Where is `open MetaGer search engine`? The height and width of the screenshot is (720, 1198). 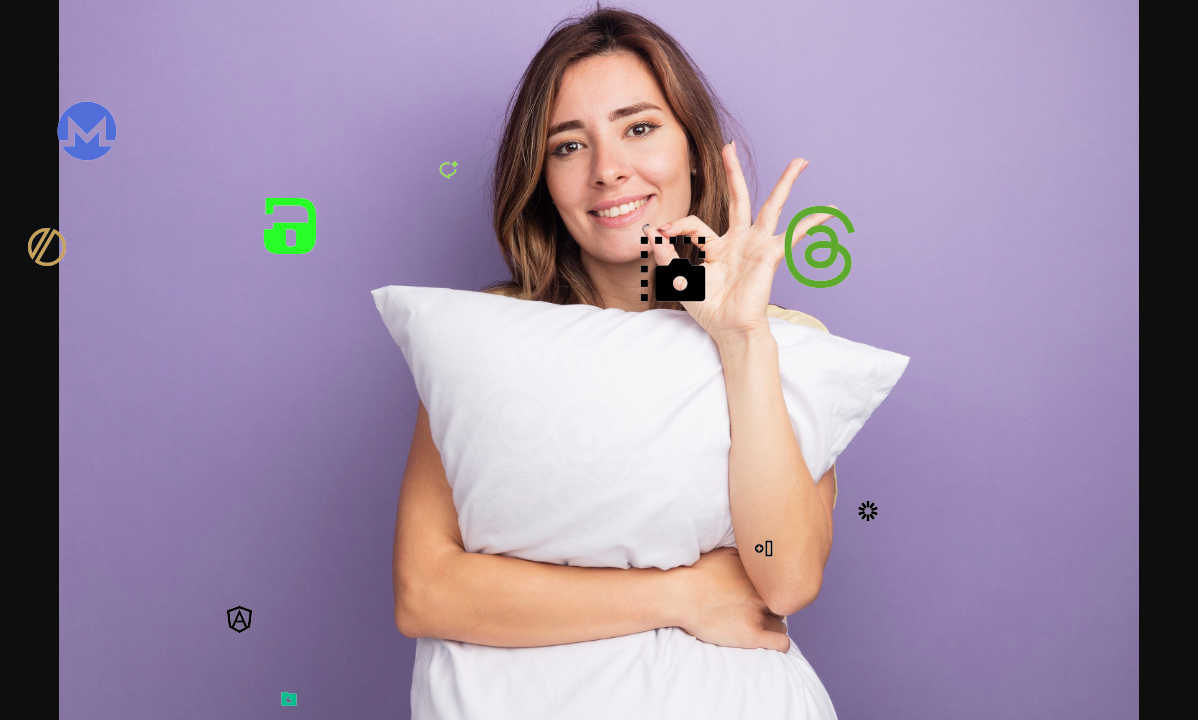
open MetaGer search engine is located at coordinates (290, 226).